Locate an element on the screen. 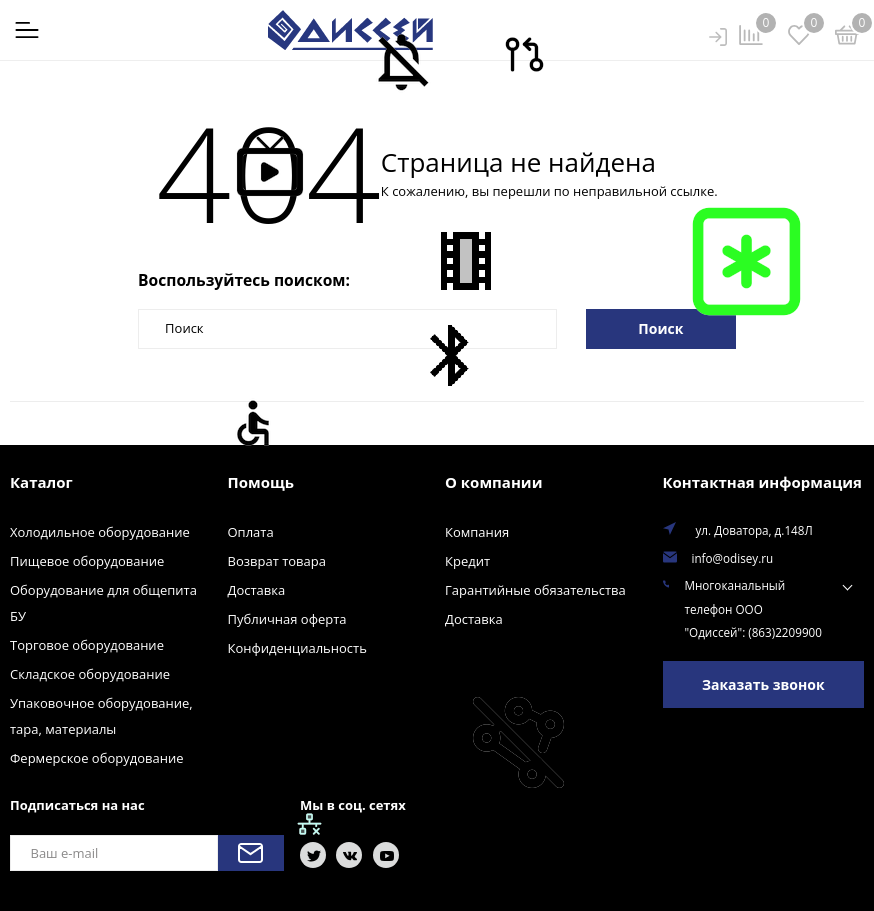 The image size is (874, 911). watch live TV or streaming content is located at coordinates (270, 166).